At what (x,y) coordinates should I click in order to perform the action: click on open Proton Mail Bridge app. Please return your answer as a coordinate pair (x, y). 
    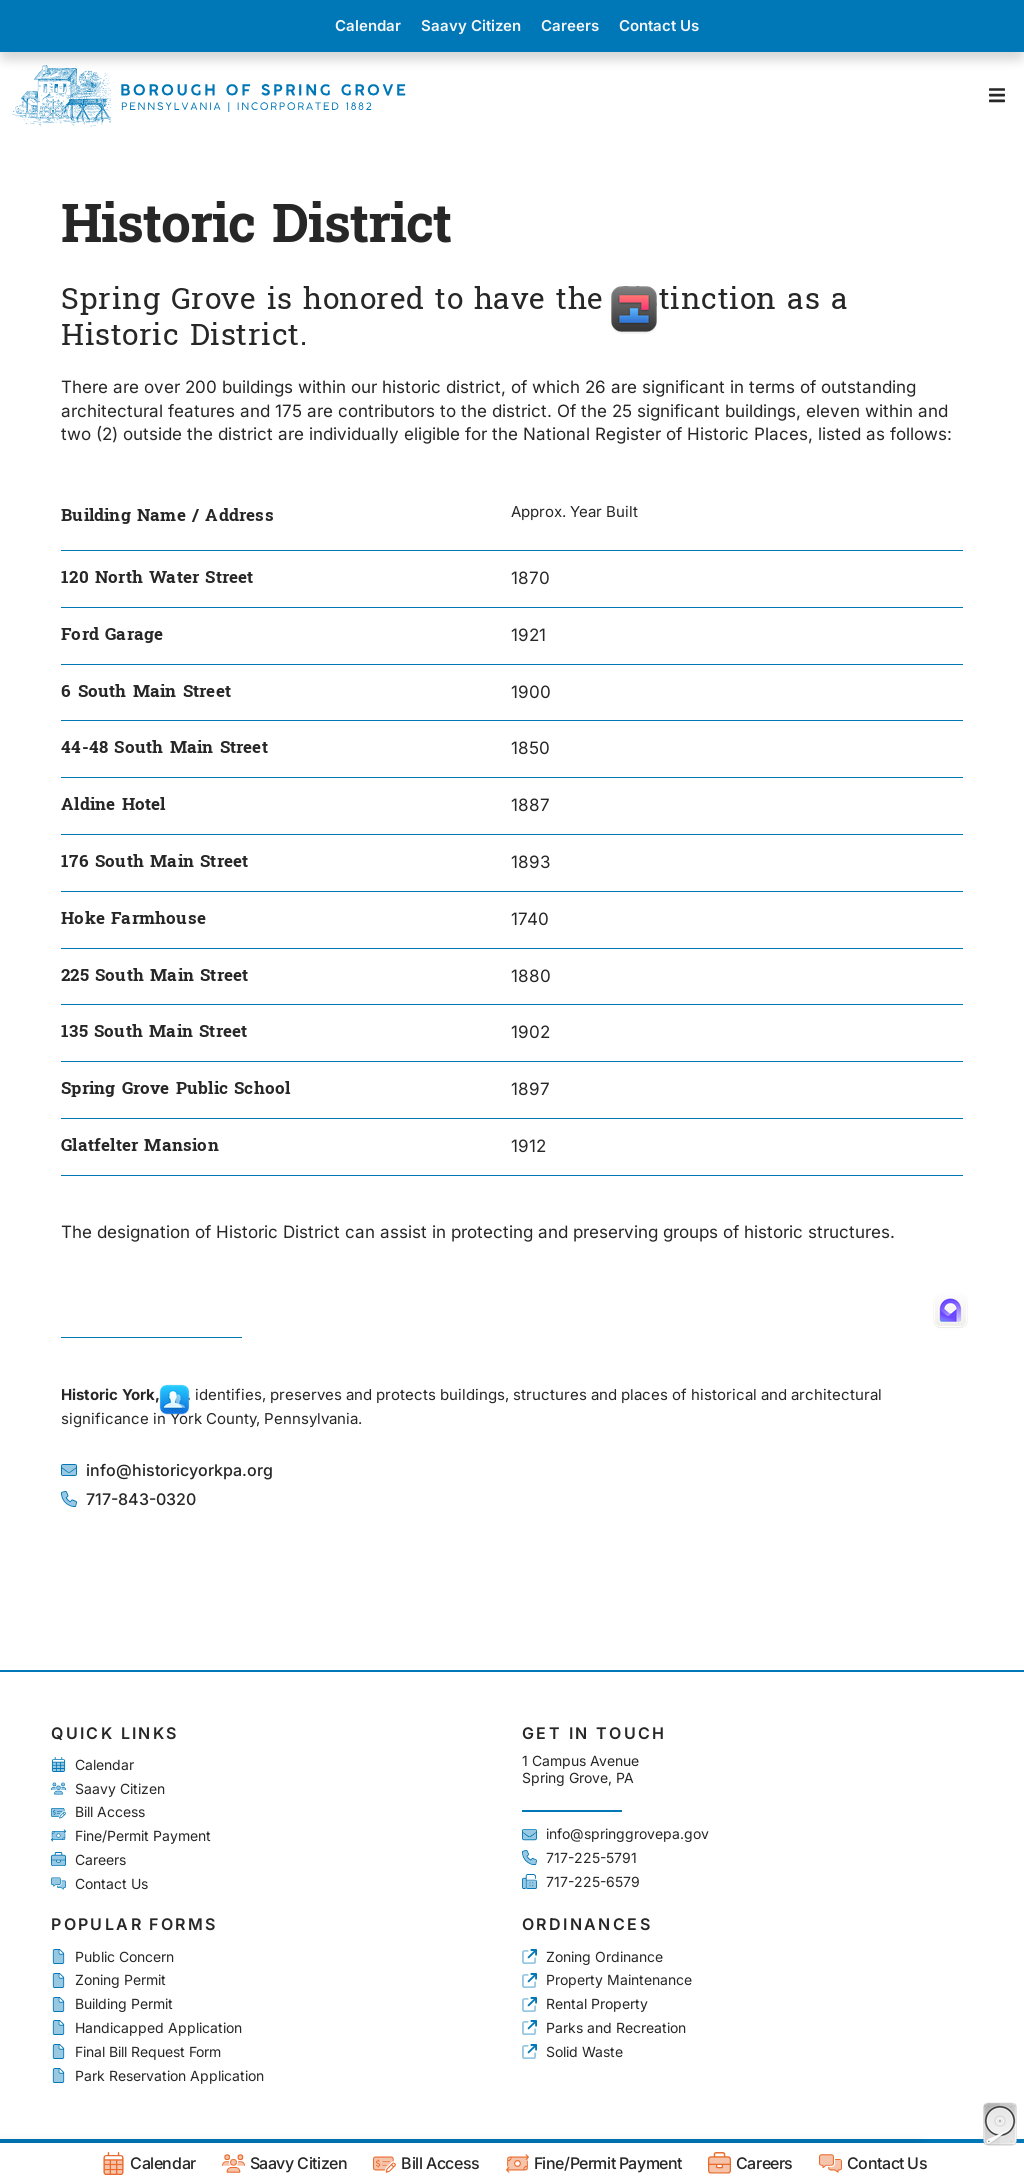
    Looking at the image, I should click on (950, 1310).